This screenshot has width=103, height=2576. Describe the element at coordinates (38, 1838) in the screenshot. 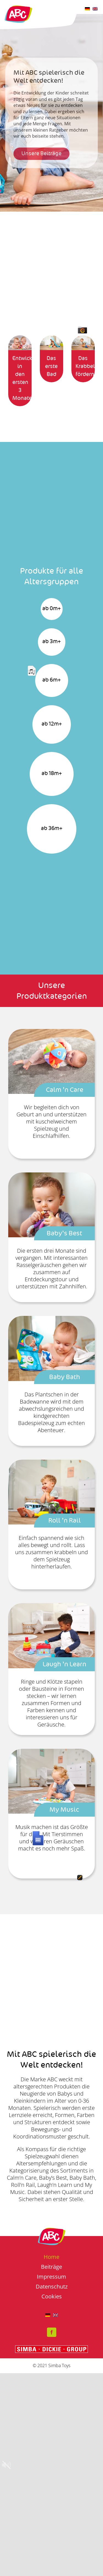

I see `SMB network workgroup file type` at that location.